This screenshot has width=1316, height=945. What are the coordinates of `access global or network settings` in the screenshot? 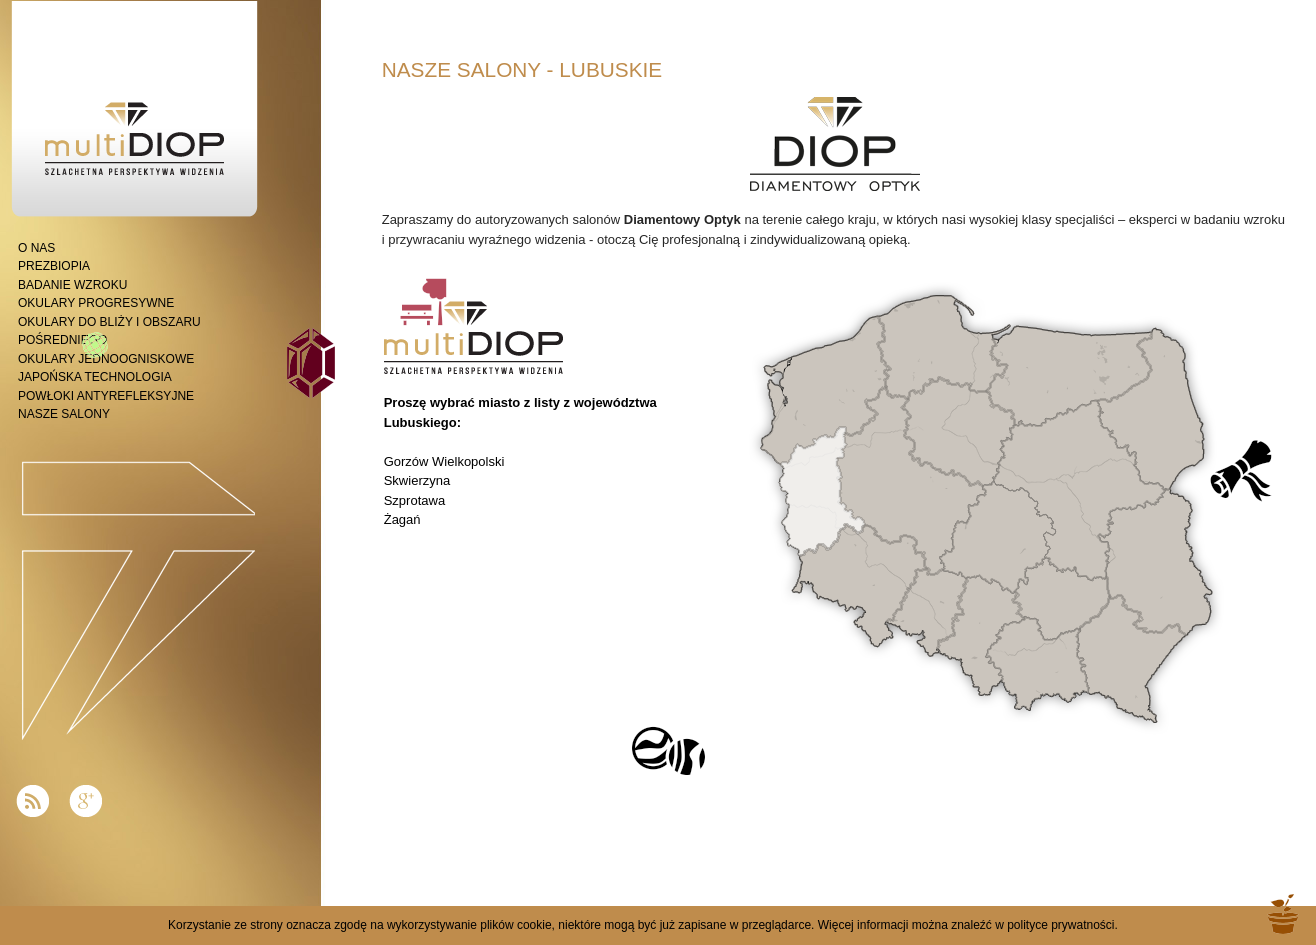 It's located at (95, 345).